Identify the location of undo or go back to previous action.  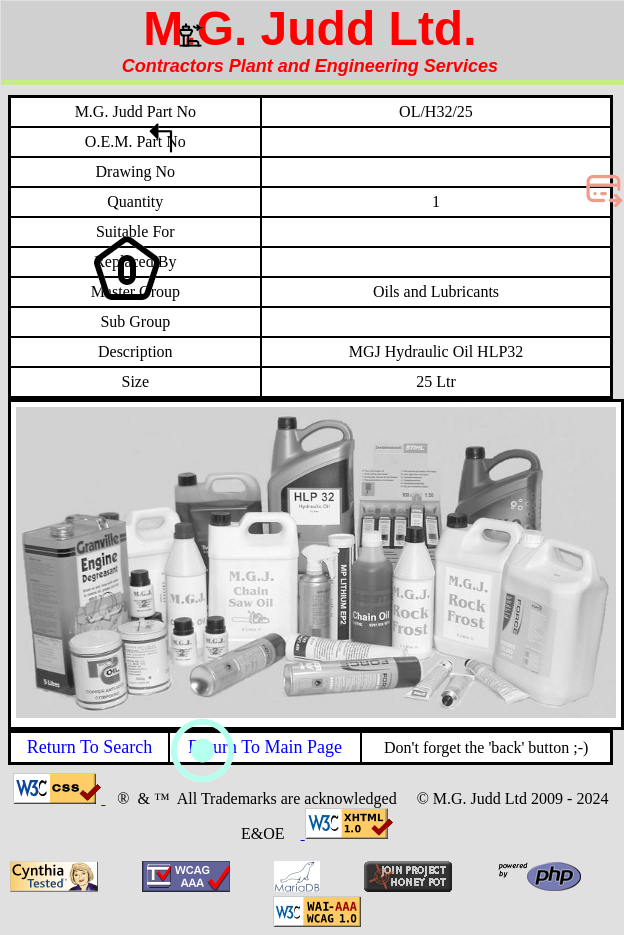
(162, 138).